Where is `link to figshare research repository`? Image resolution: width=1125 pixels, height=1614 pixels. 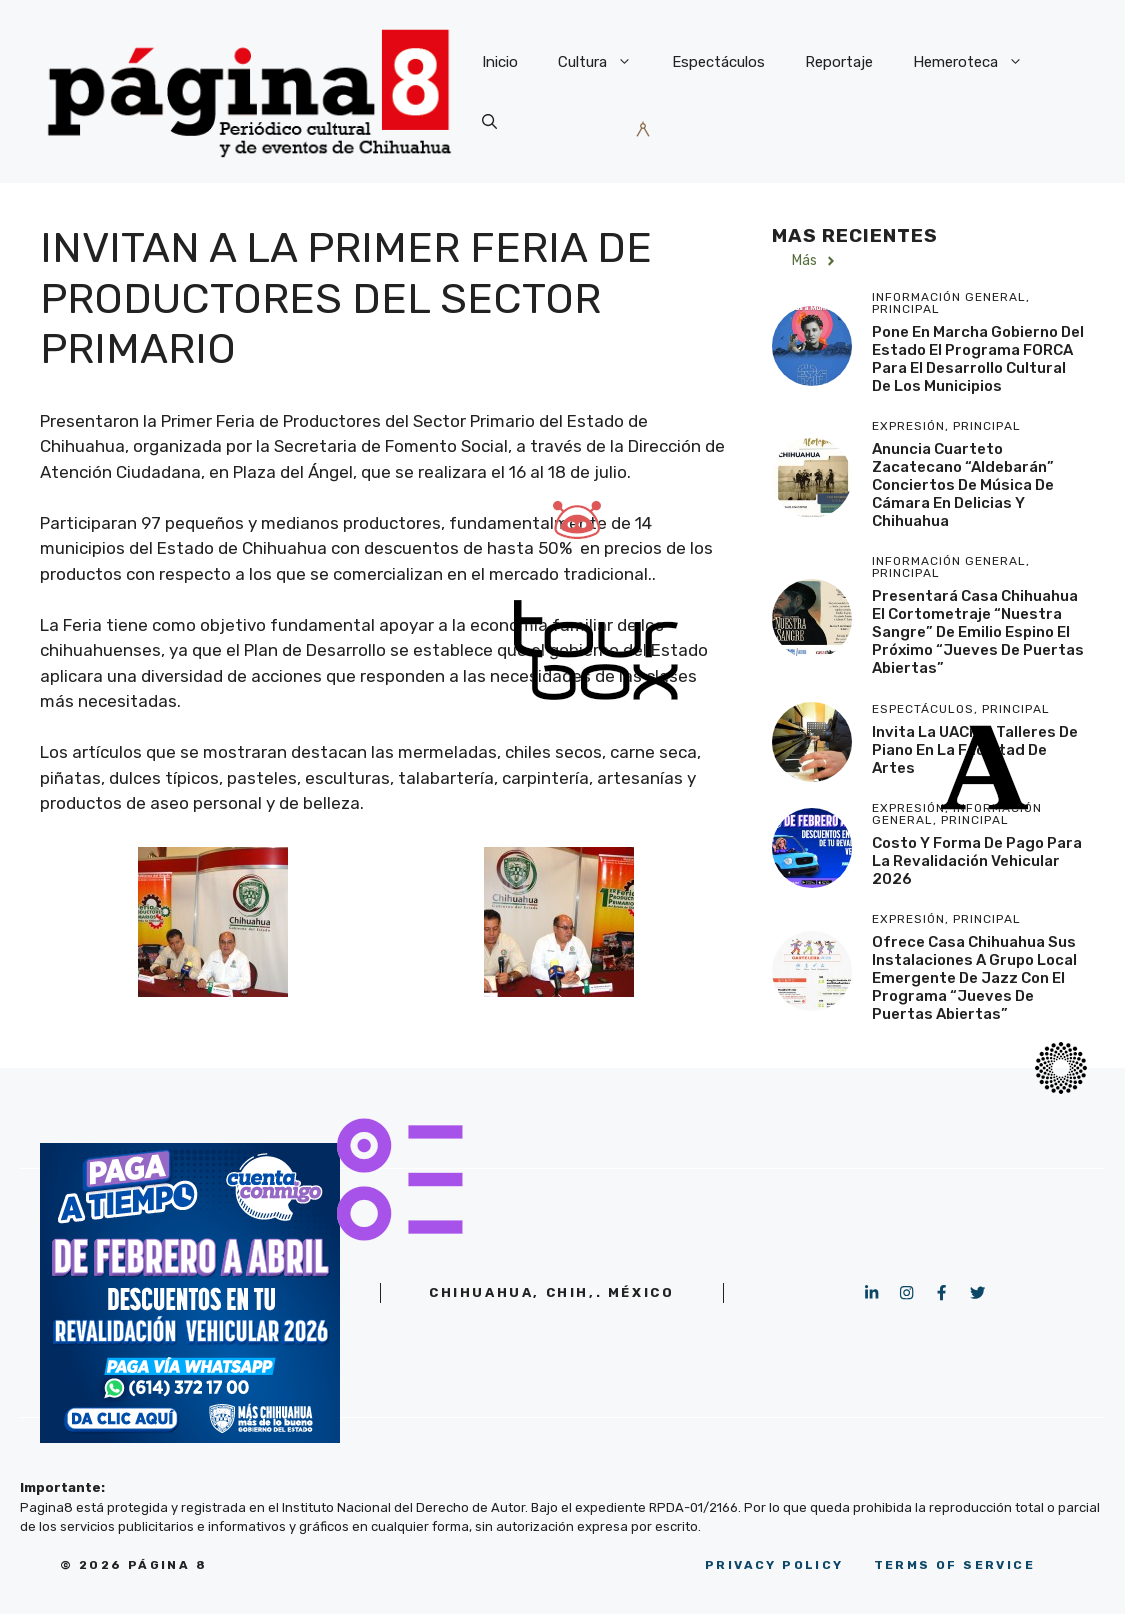
link to figshare research repository is located at coordinates (1061, 1068).